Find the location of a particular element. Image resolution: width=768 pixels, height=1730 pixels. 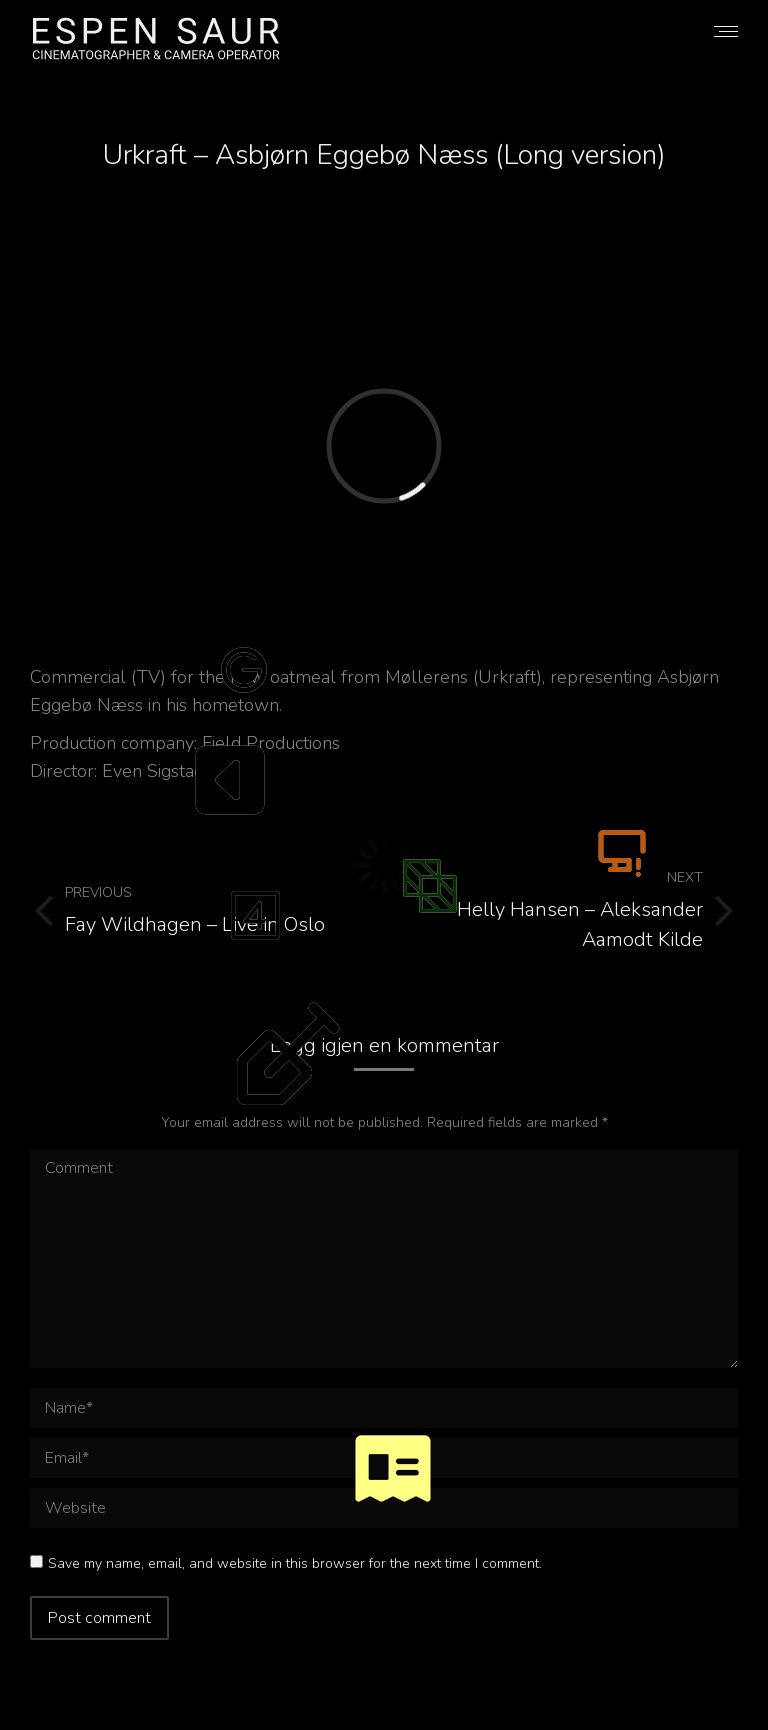

access gardening or landscaping tools is located at coordinates (286, 1055).